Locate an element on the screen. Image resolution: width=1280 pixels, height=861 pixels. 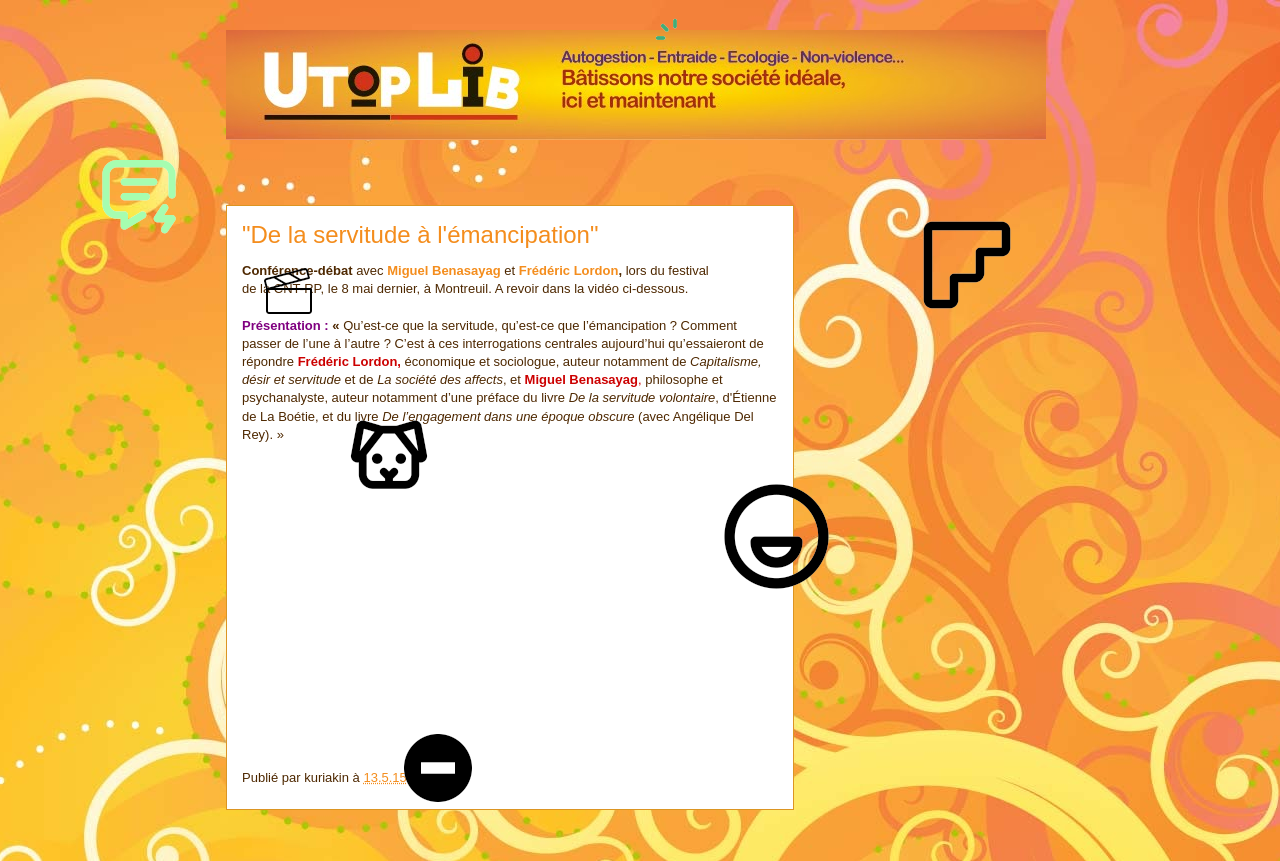
access denied or blocked action is located at coordinates (438, 768).